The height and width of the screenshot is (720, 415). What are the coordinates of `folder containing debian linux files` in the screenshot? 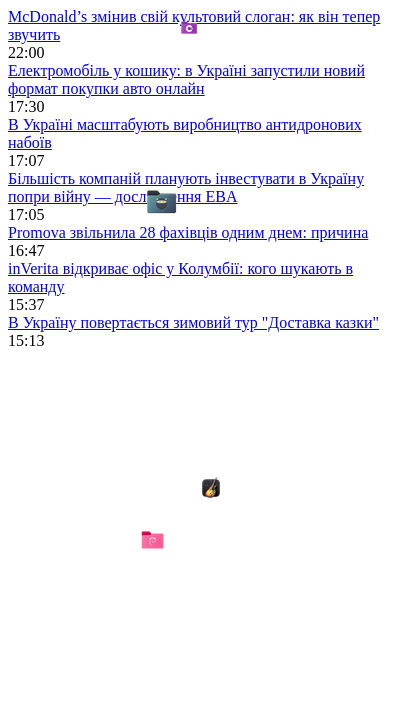 It's located at (152, 540).